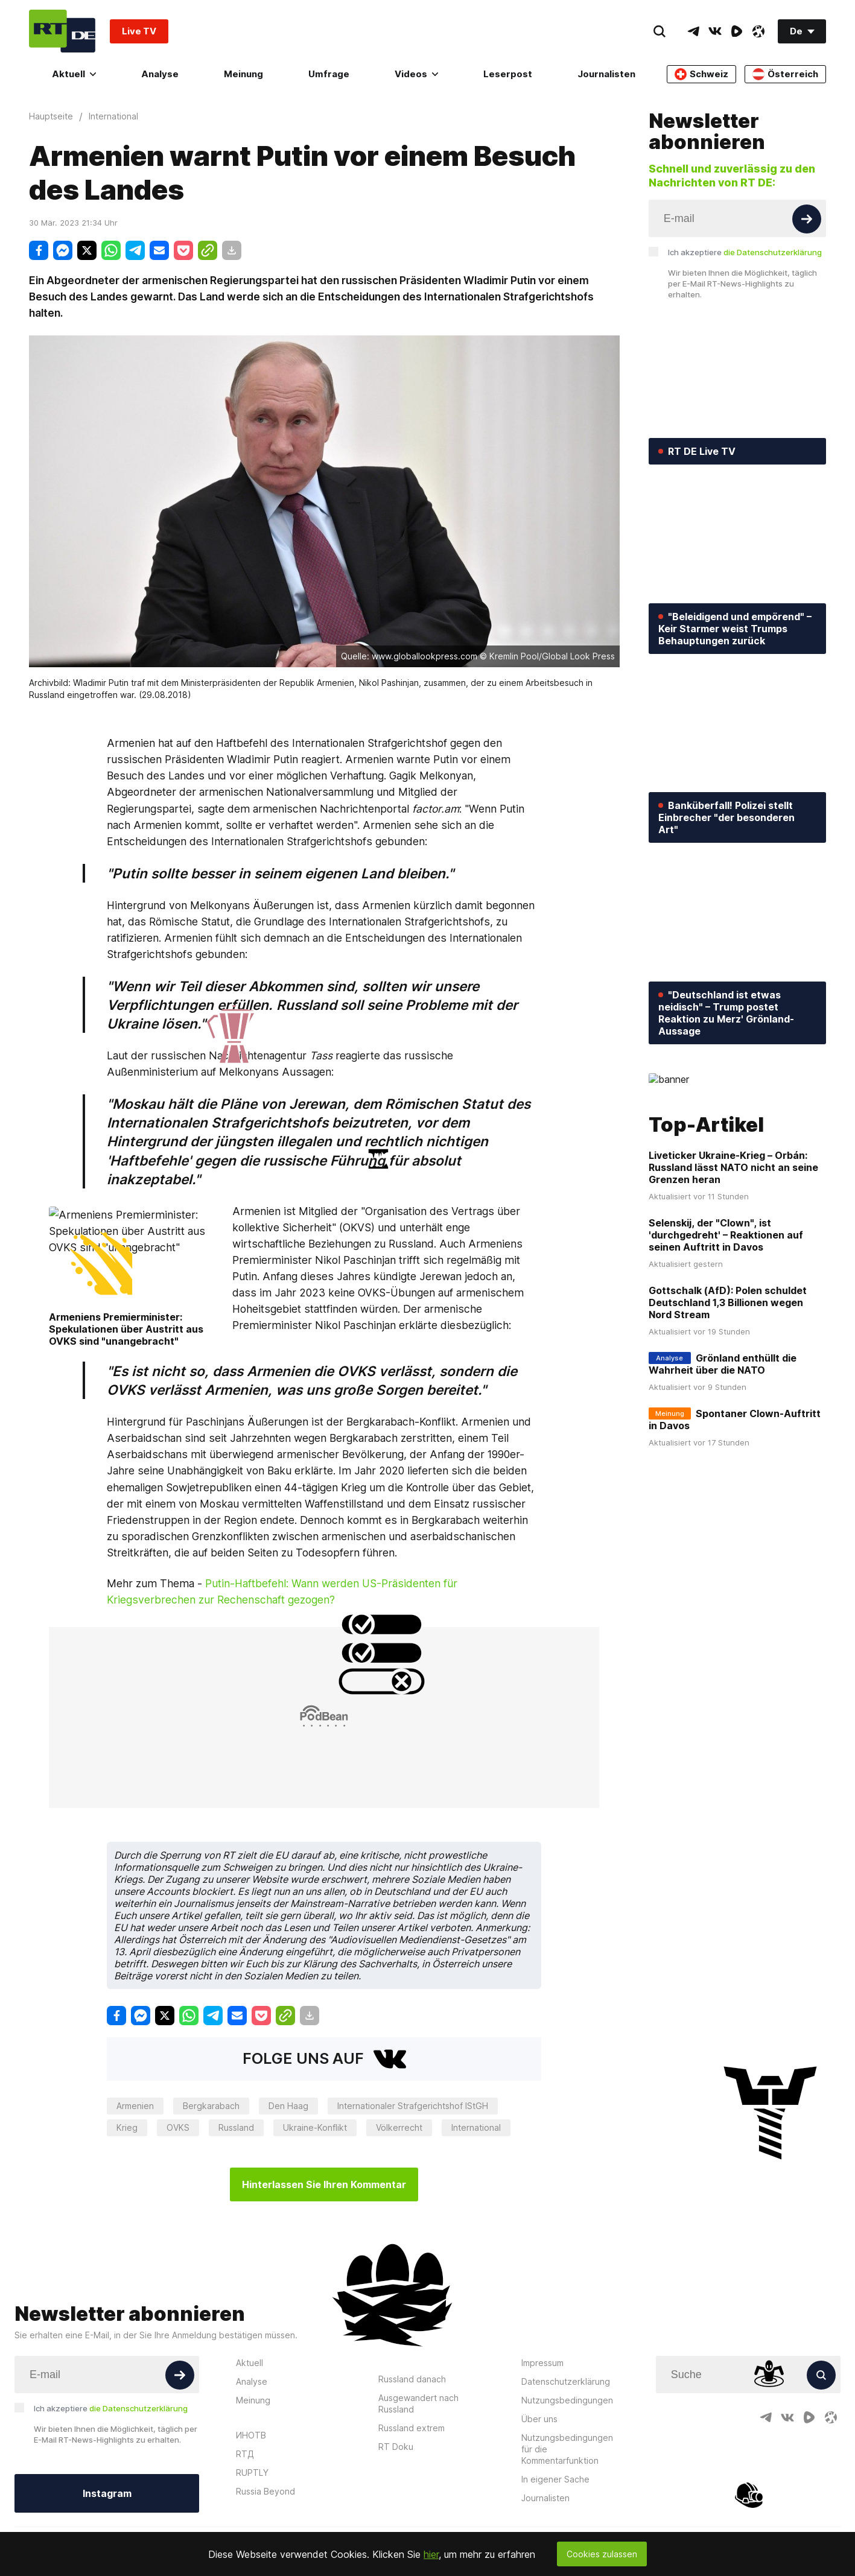  I want to click on mining or excavation activity in a game, so click(749, 2495).